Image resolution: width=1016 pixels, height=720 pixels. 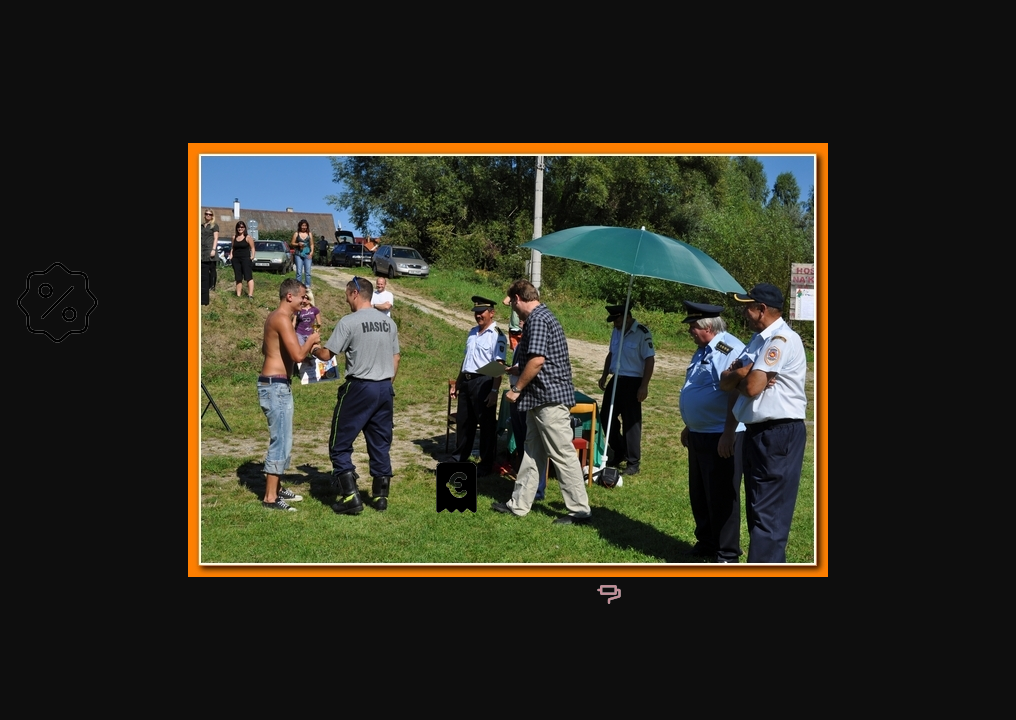 I want to click on view euro payment receipt, so click(x=456, y=487).